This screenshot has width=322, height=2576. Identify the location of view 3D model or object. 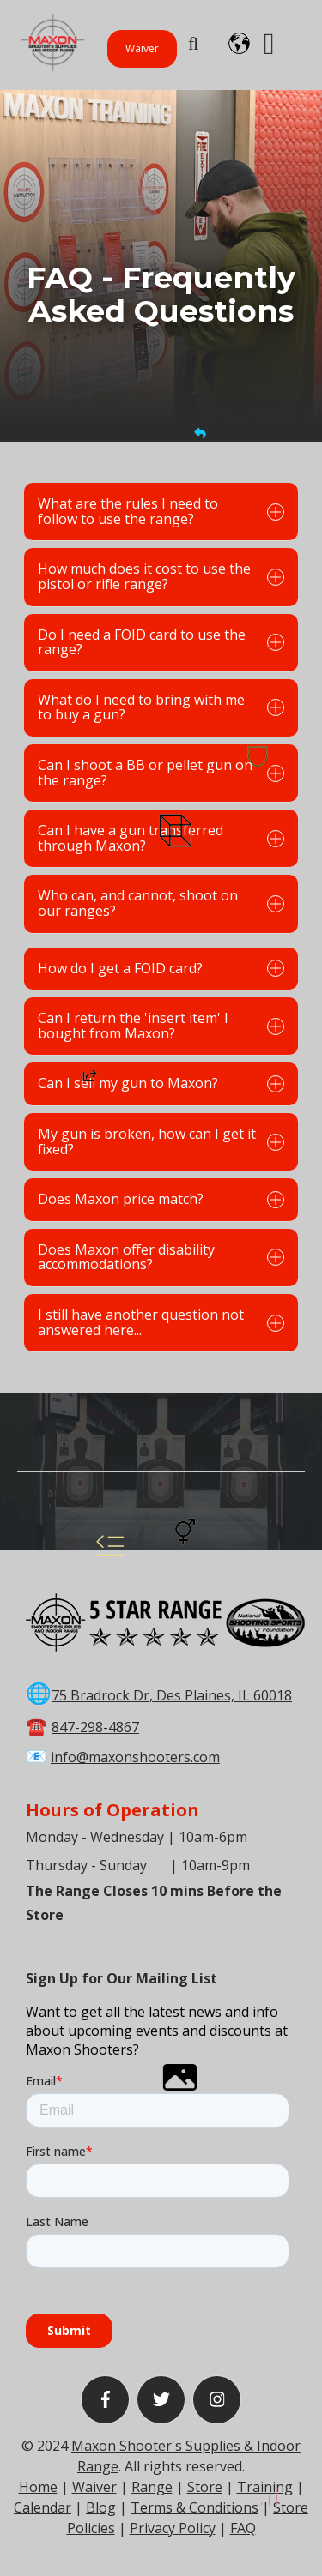
(175, 830).